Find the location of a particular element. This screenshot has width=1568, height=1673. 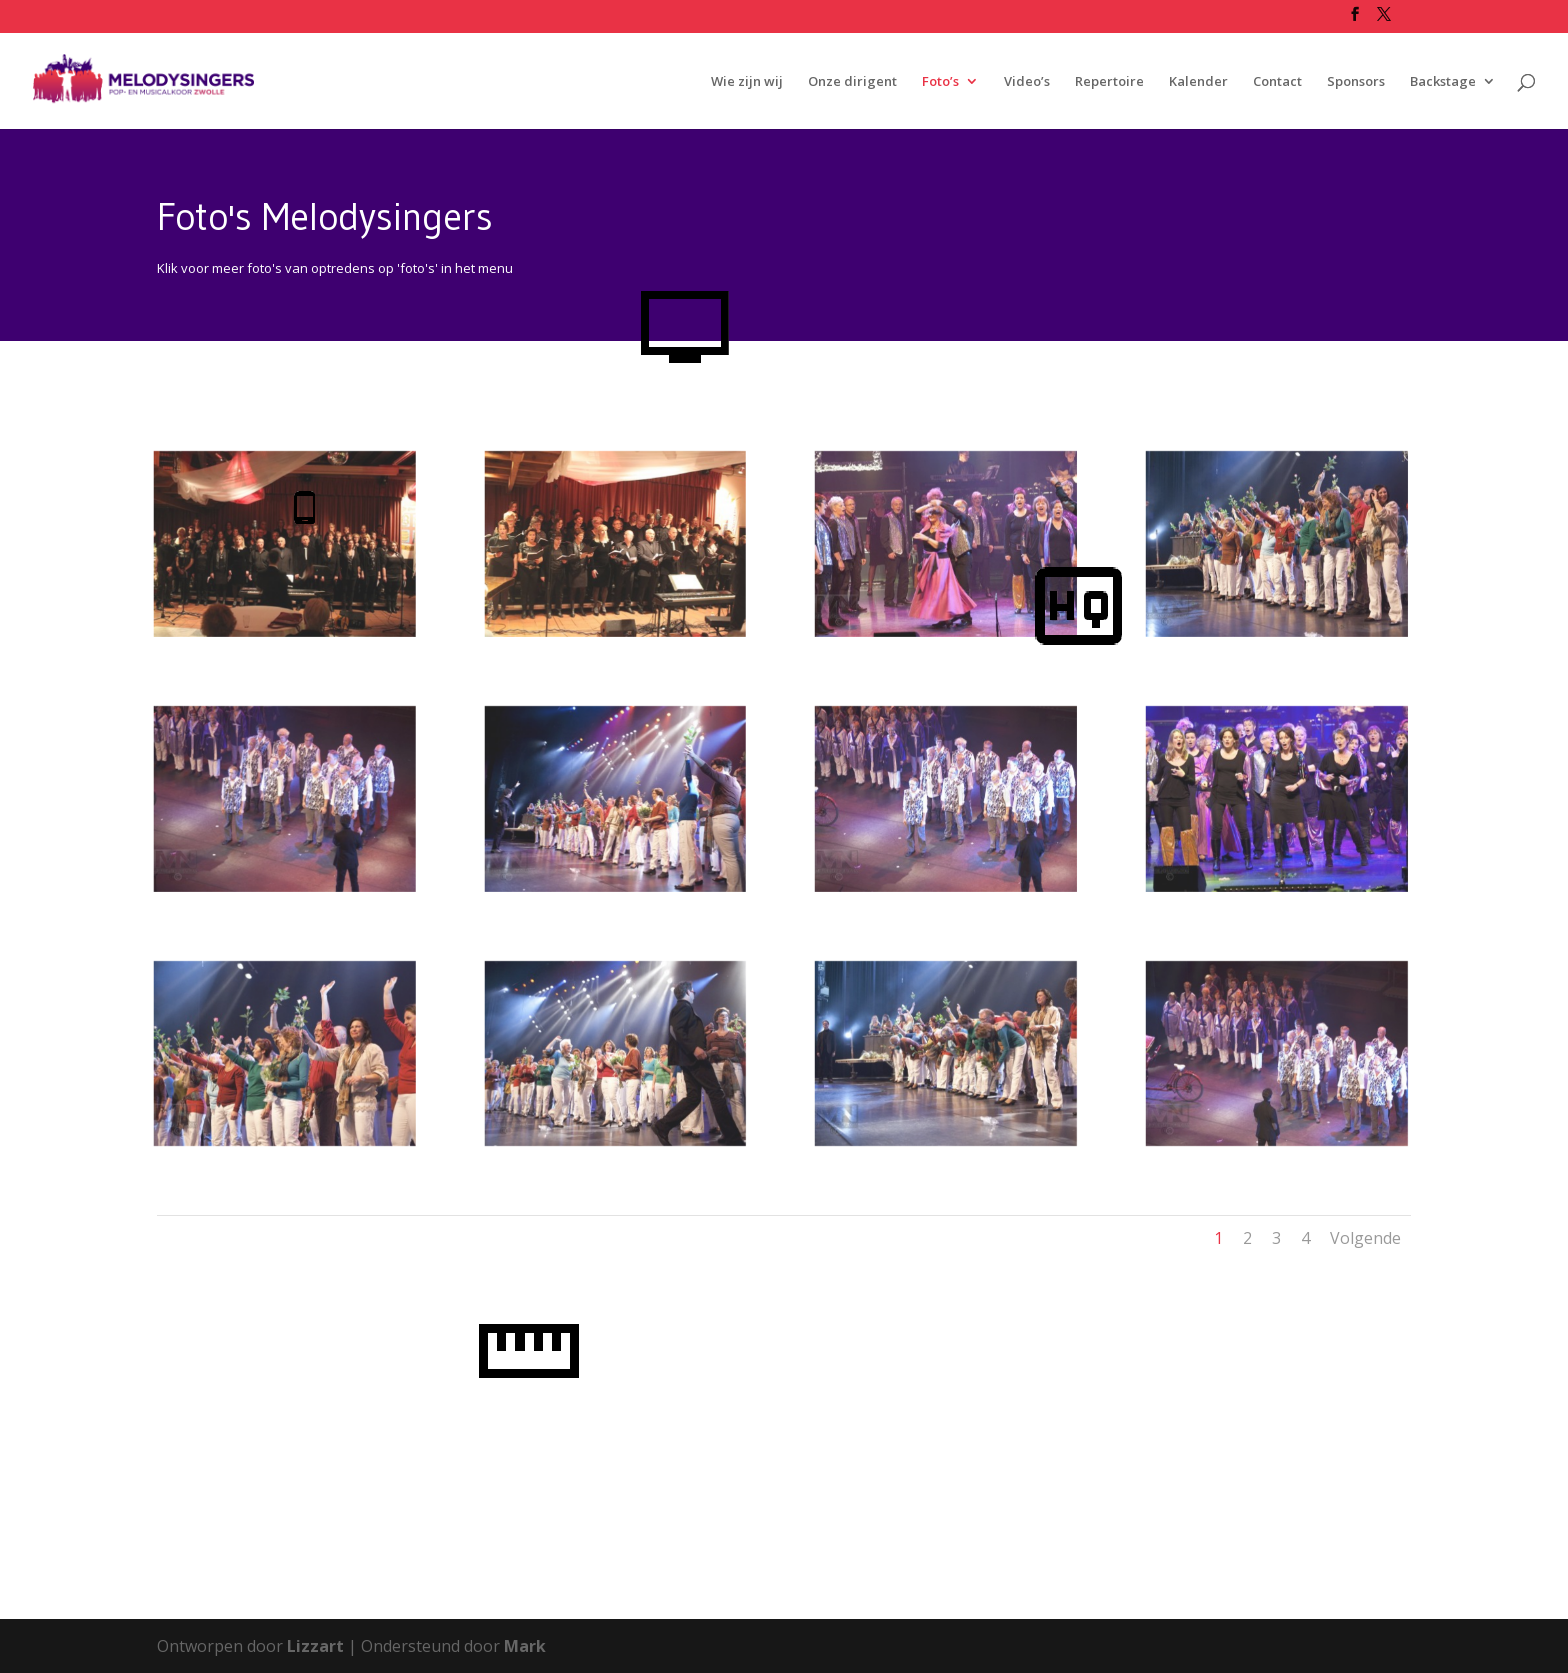

access mobile device settings is located at coordinates (305, 508).